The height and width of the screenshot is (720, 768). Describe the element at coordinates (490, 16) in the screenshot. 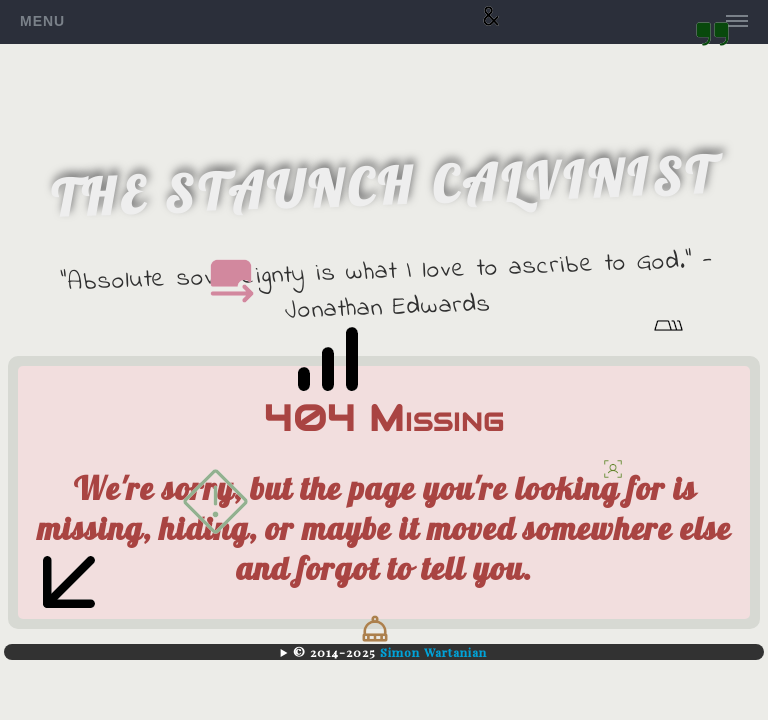

I see `insert ampersand symbol or special character` at that location.